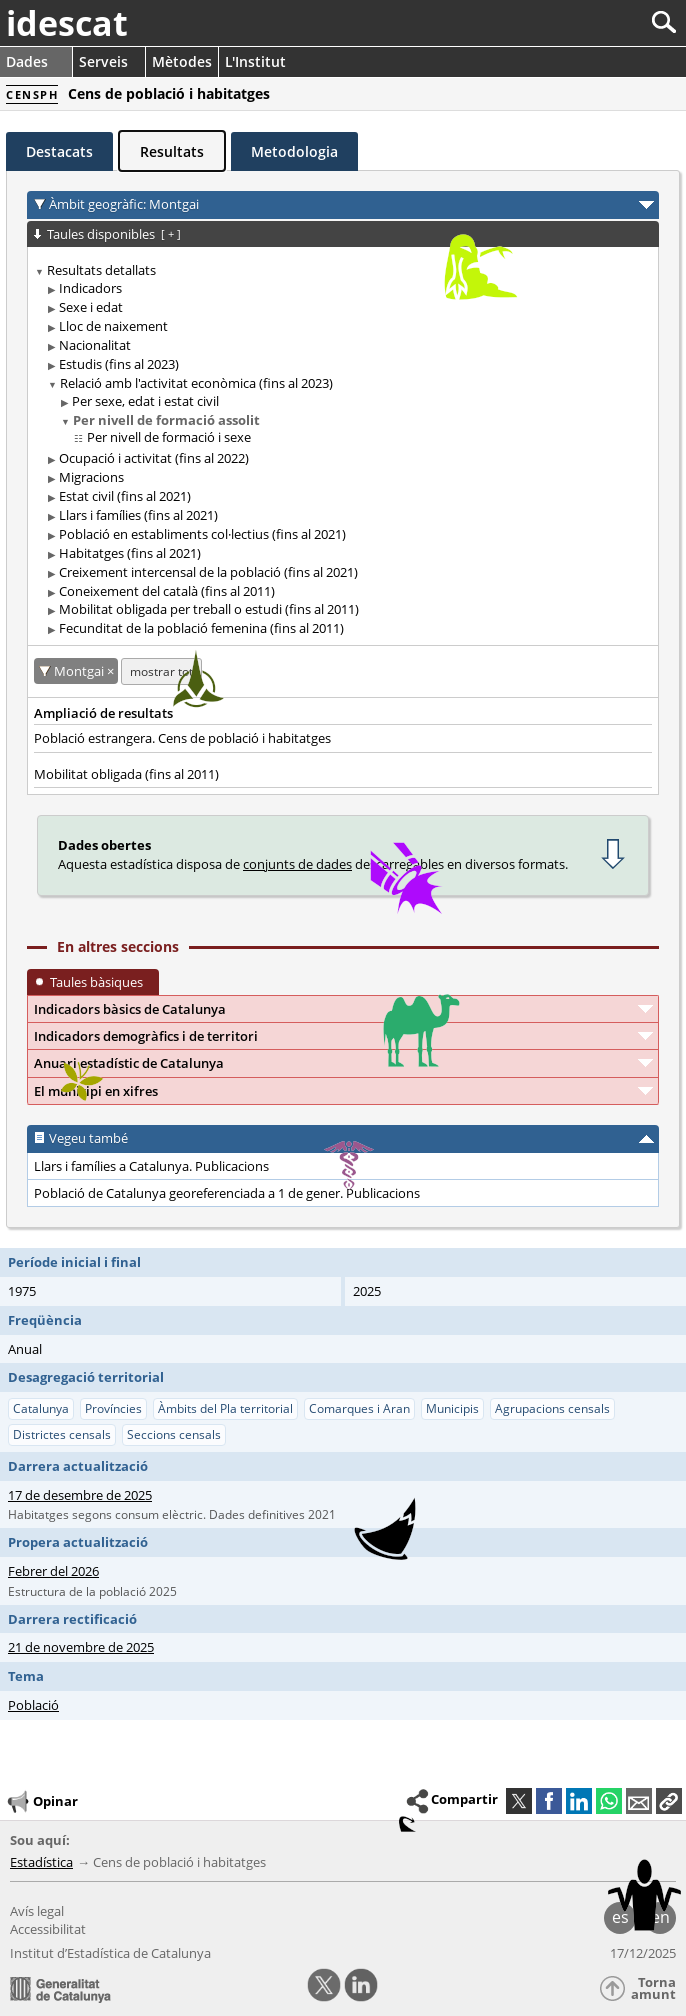 This screenshot has height=2016, width=686. I want to click on select camel as your game character or avatar, so click(421, 1030).